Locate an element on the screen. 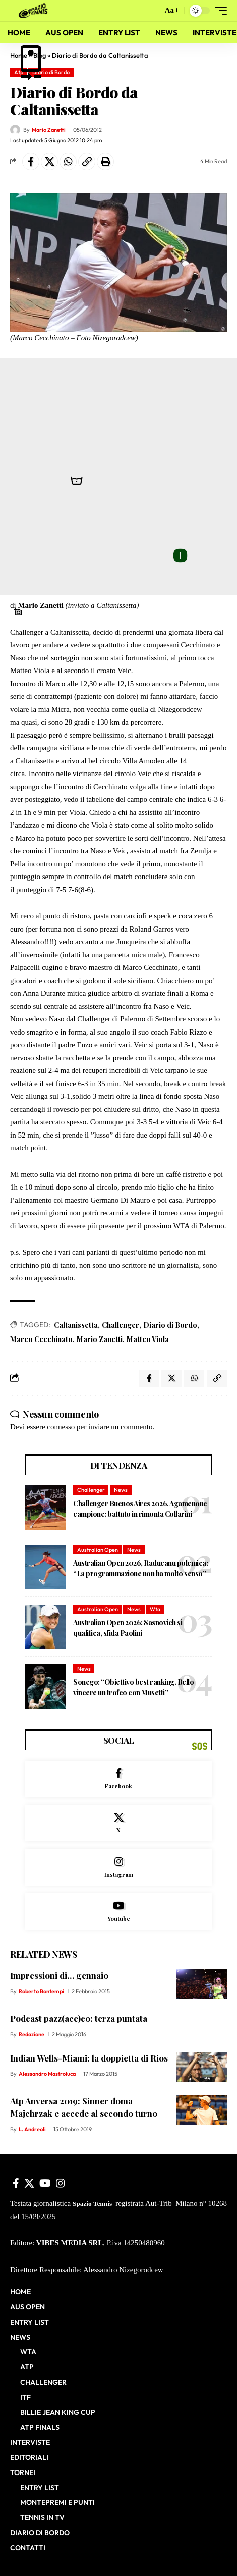 The image size is (237, 2576). indicates cold wash setting for laundry is located at coordinates (77, 481).